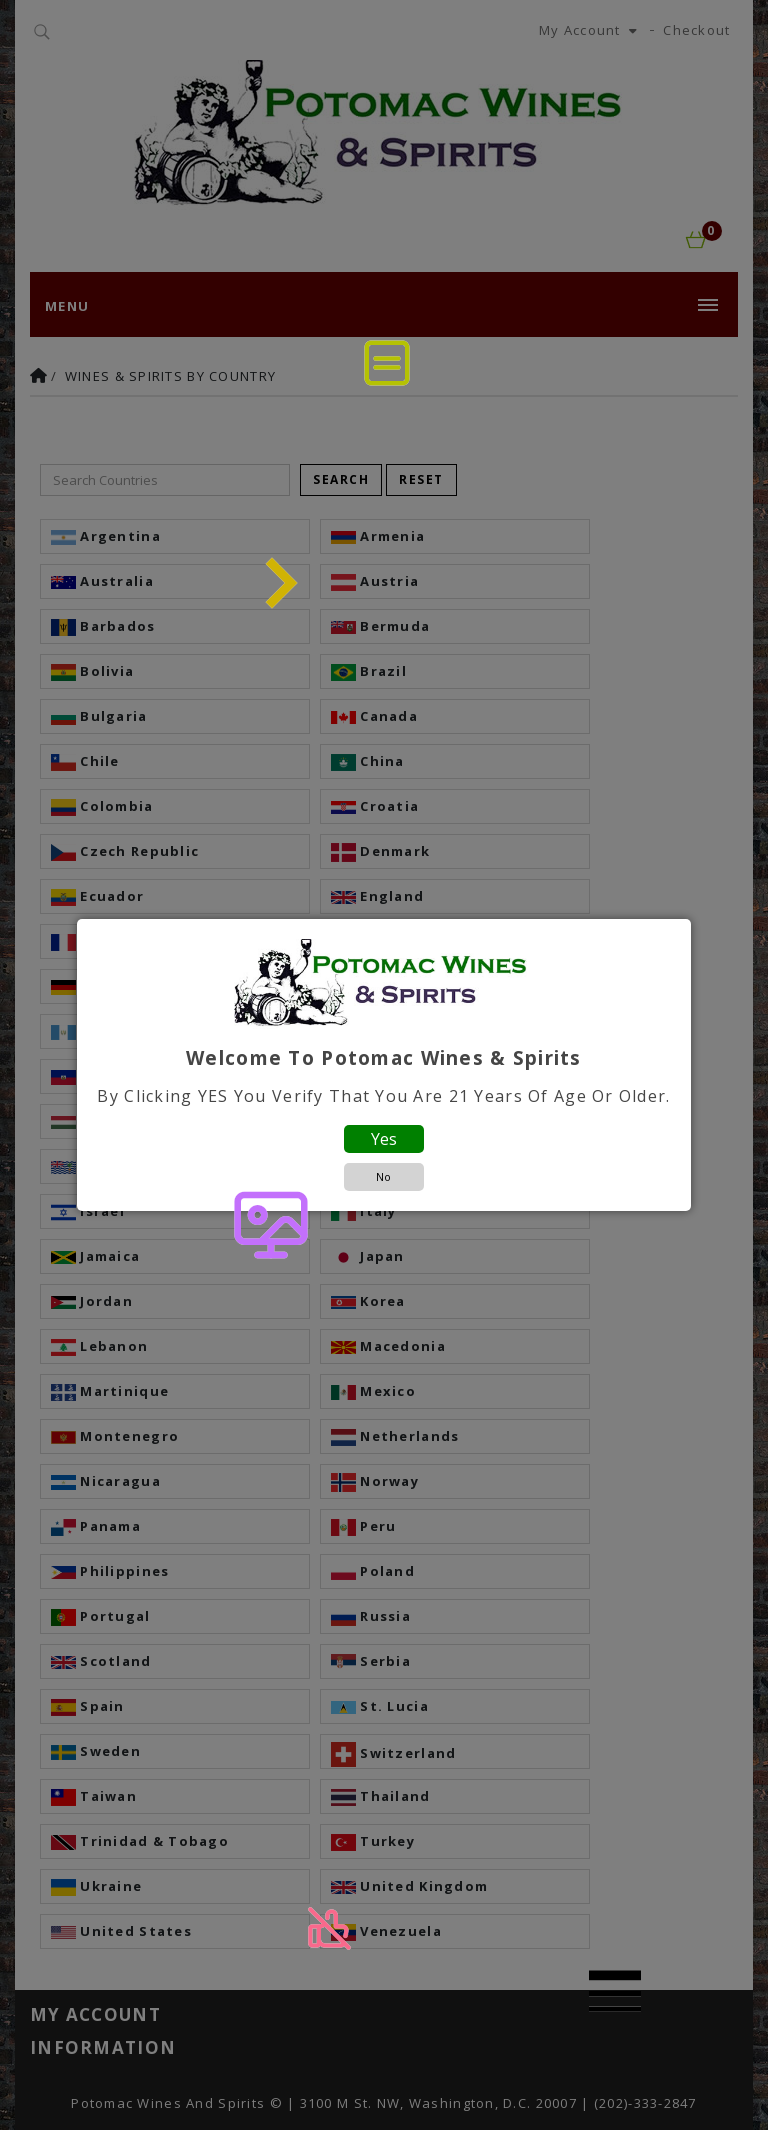 The width and height of the screenshot is (768, 2130). What do you see at coordinates (615, 1991) in the screenshot?
I see `view queue or playlist` at bounding box center [615, 1991].